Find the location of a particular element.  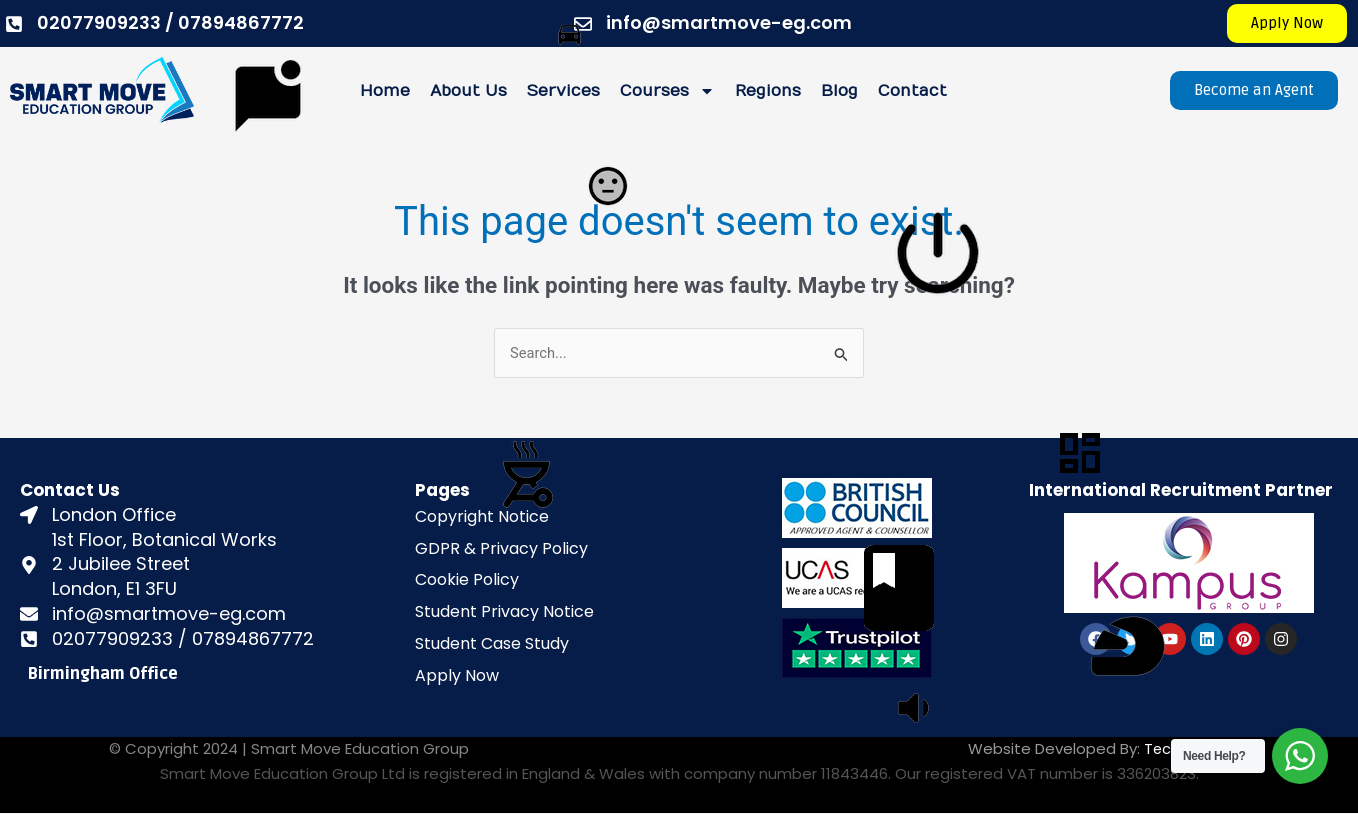

open reading or ebook library is located at coordinates (899, 588).